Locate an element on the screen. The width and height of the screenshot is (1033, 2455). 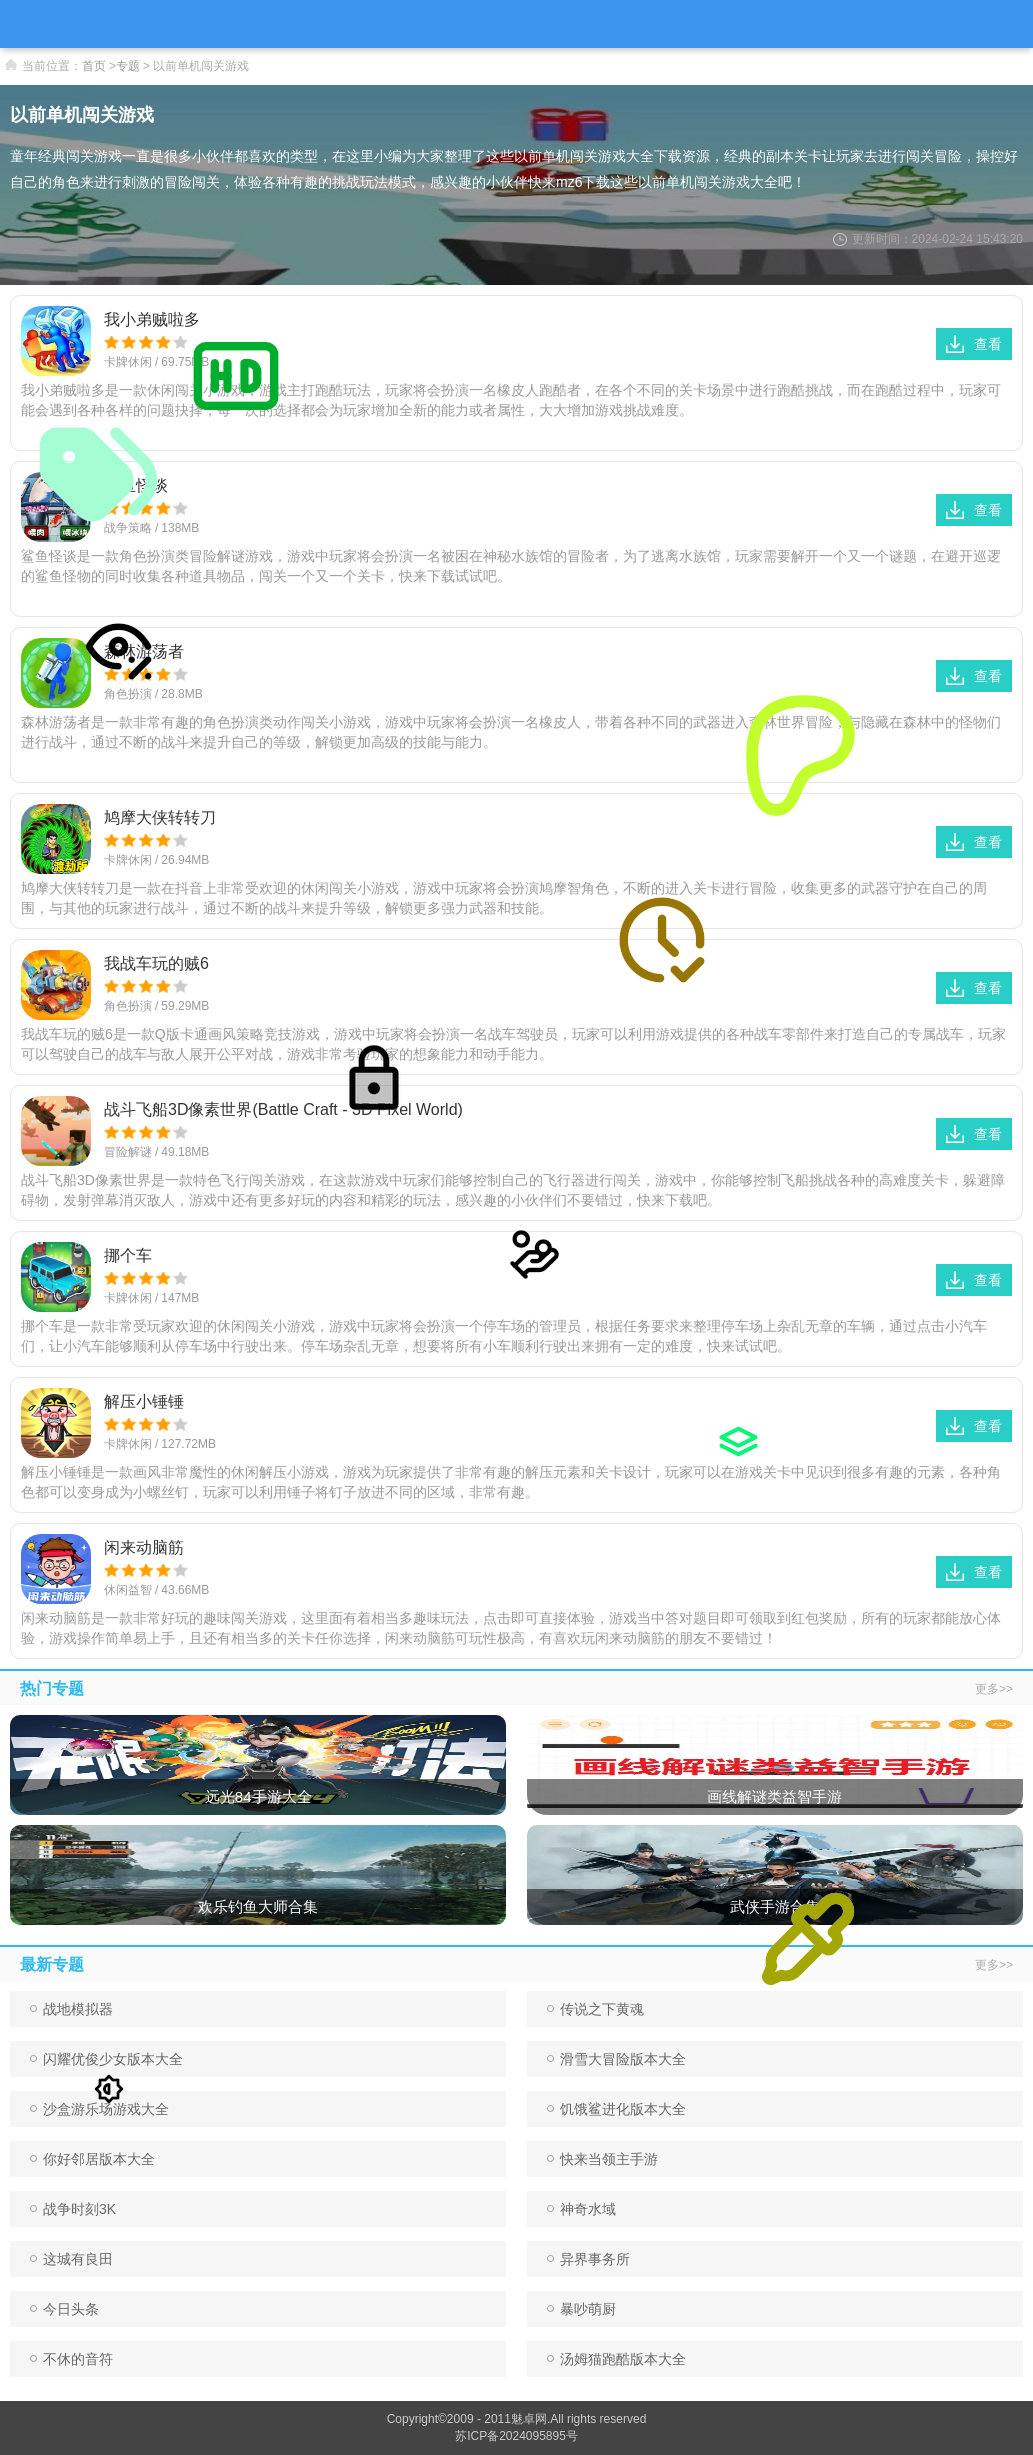
view available discounts or promotions is located at coordinates (118, 646).